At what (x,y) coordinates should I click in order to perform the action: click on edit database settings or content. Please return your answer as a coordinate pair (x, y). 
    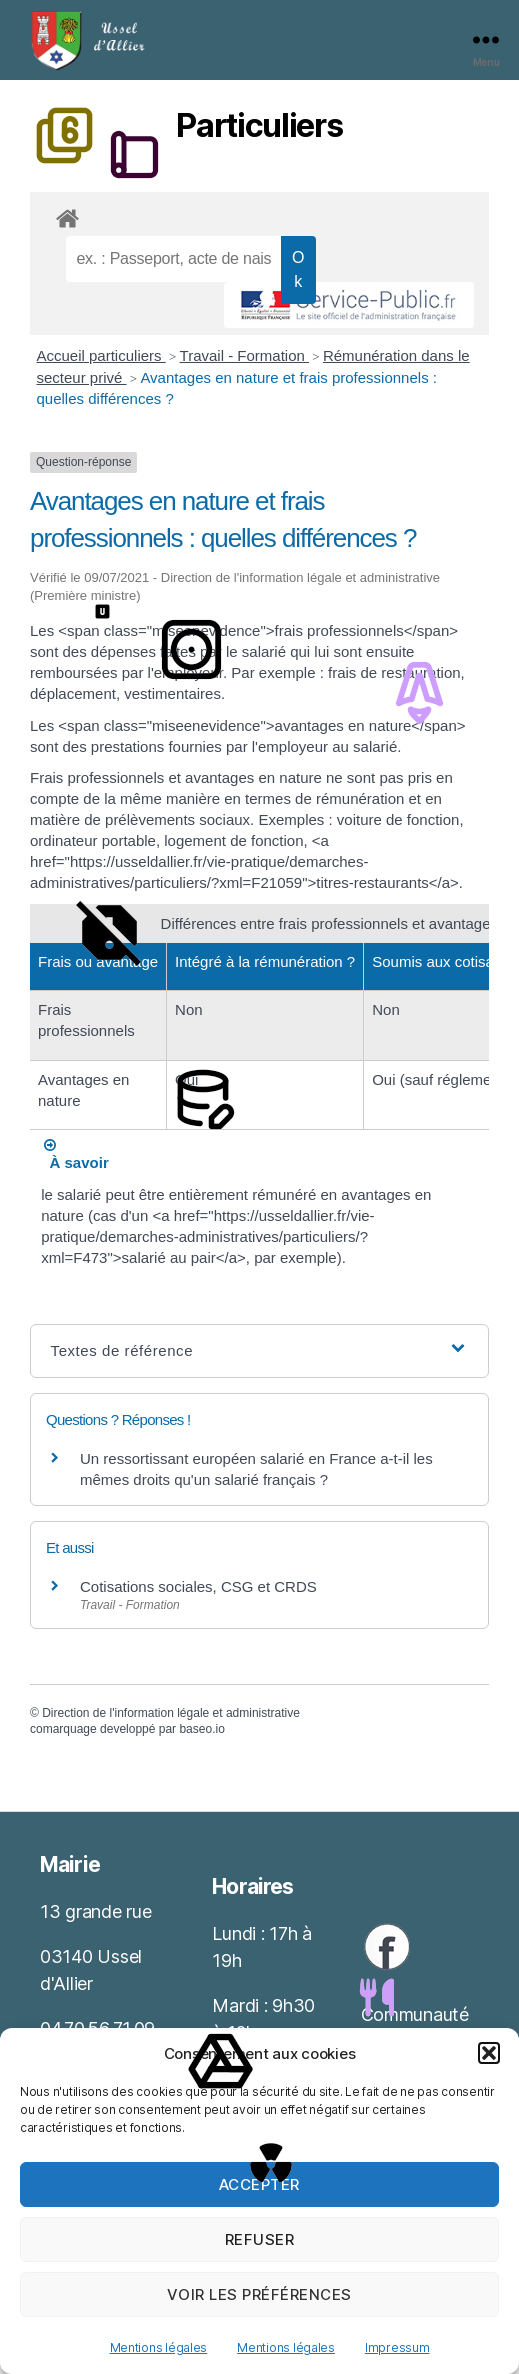
    Looking at the image, I should click on (203, 1098).